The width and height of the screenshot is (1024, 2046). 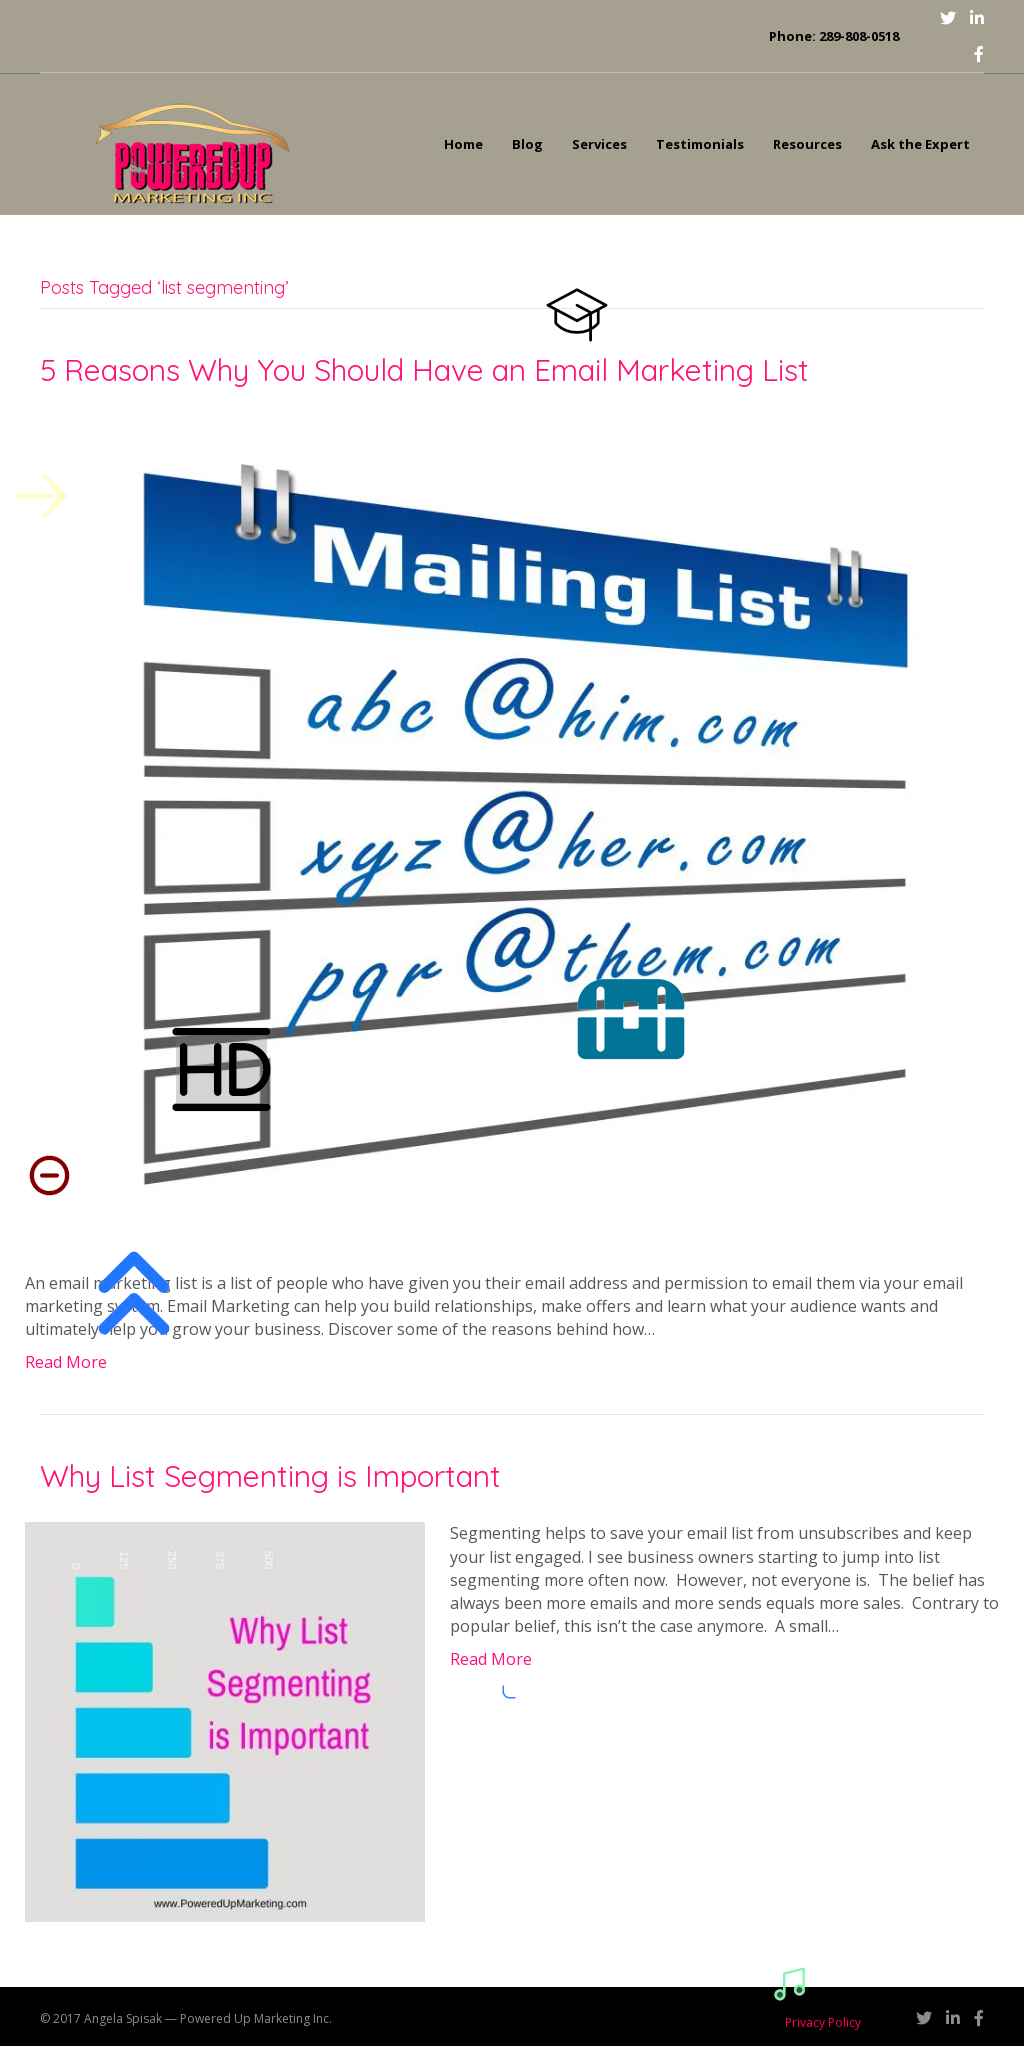 I want to click on navigate to the next item or page, so click(x=41, y=496).